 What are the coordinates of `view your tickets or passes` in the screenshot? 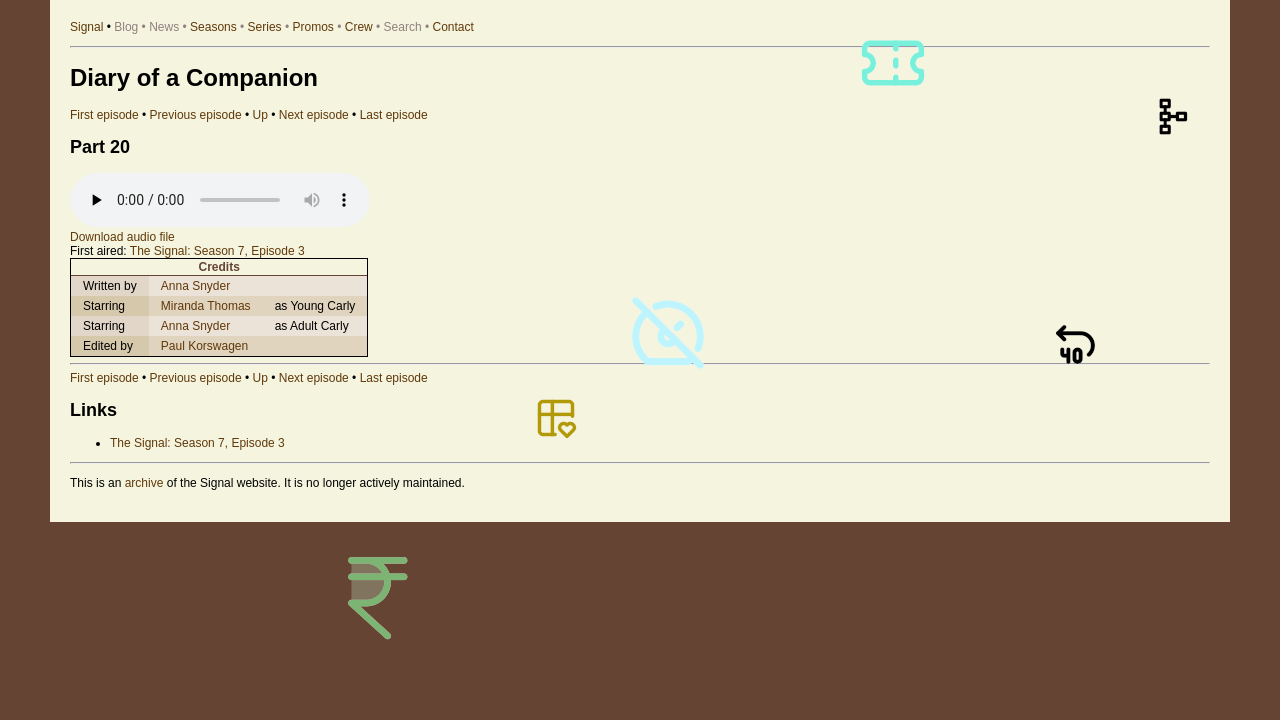 It's located at (893, 63).